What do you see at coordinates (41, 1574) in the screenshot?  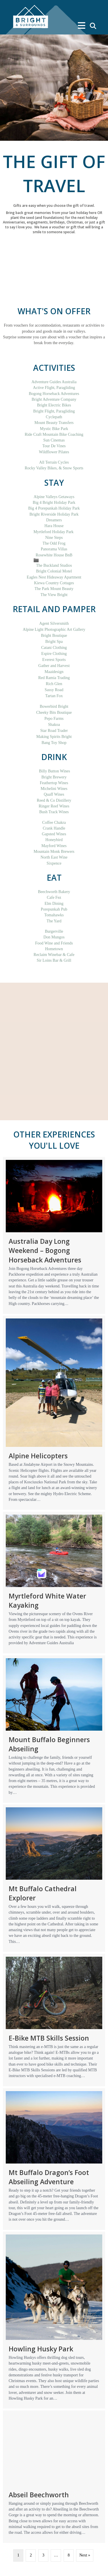 I see `open proton mail app` at bounding box center [41, 1574].